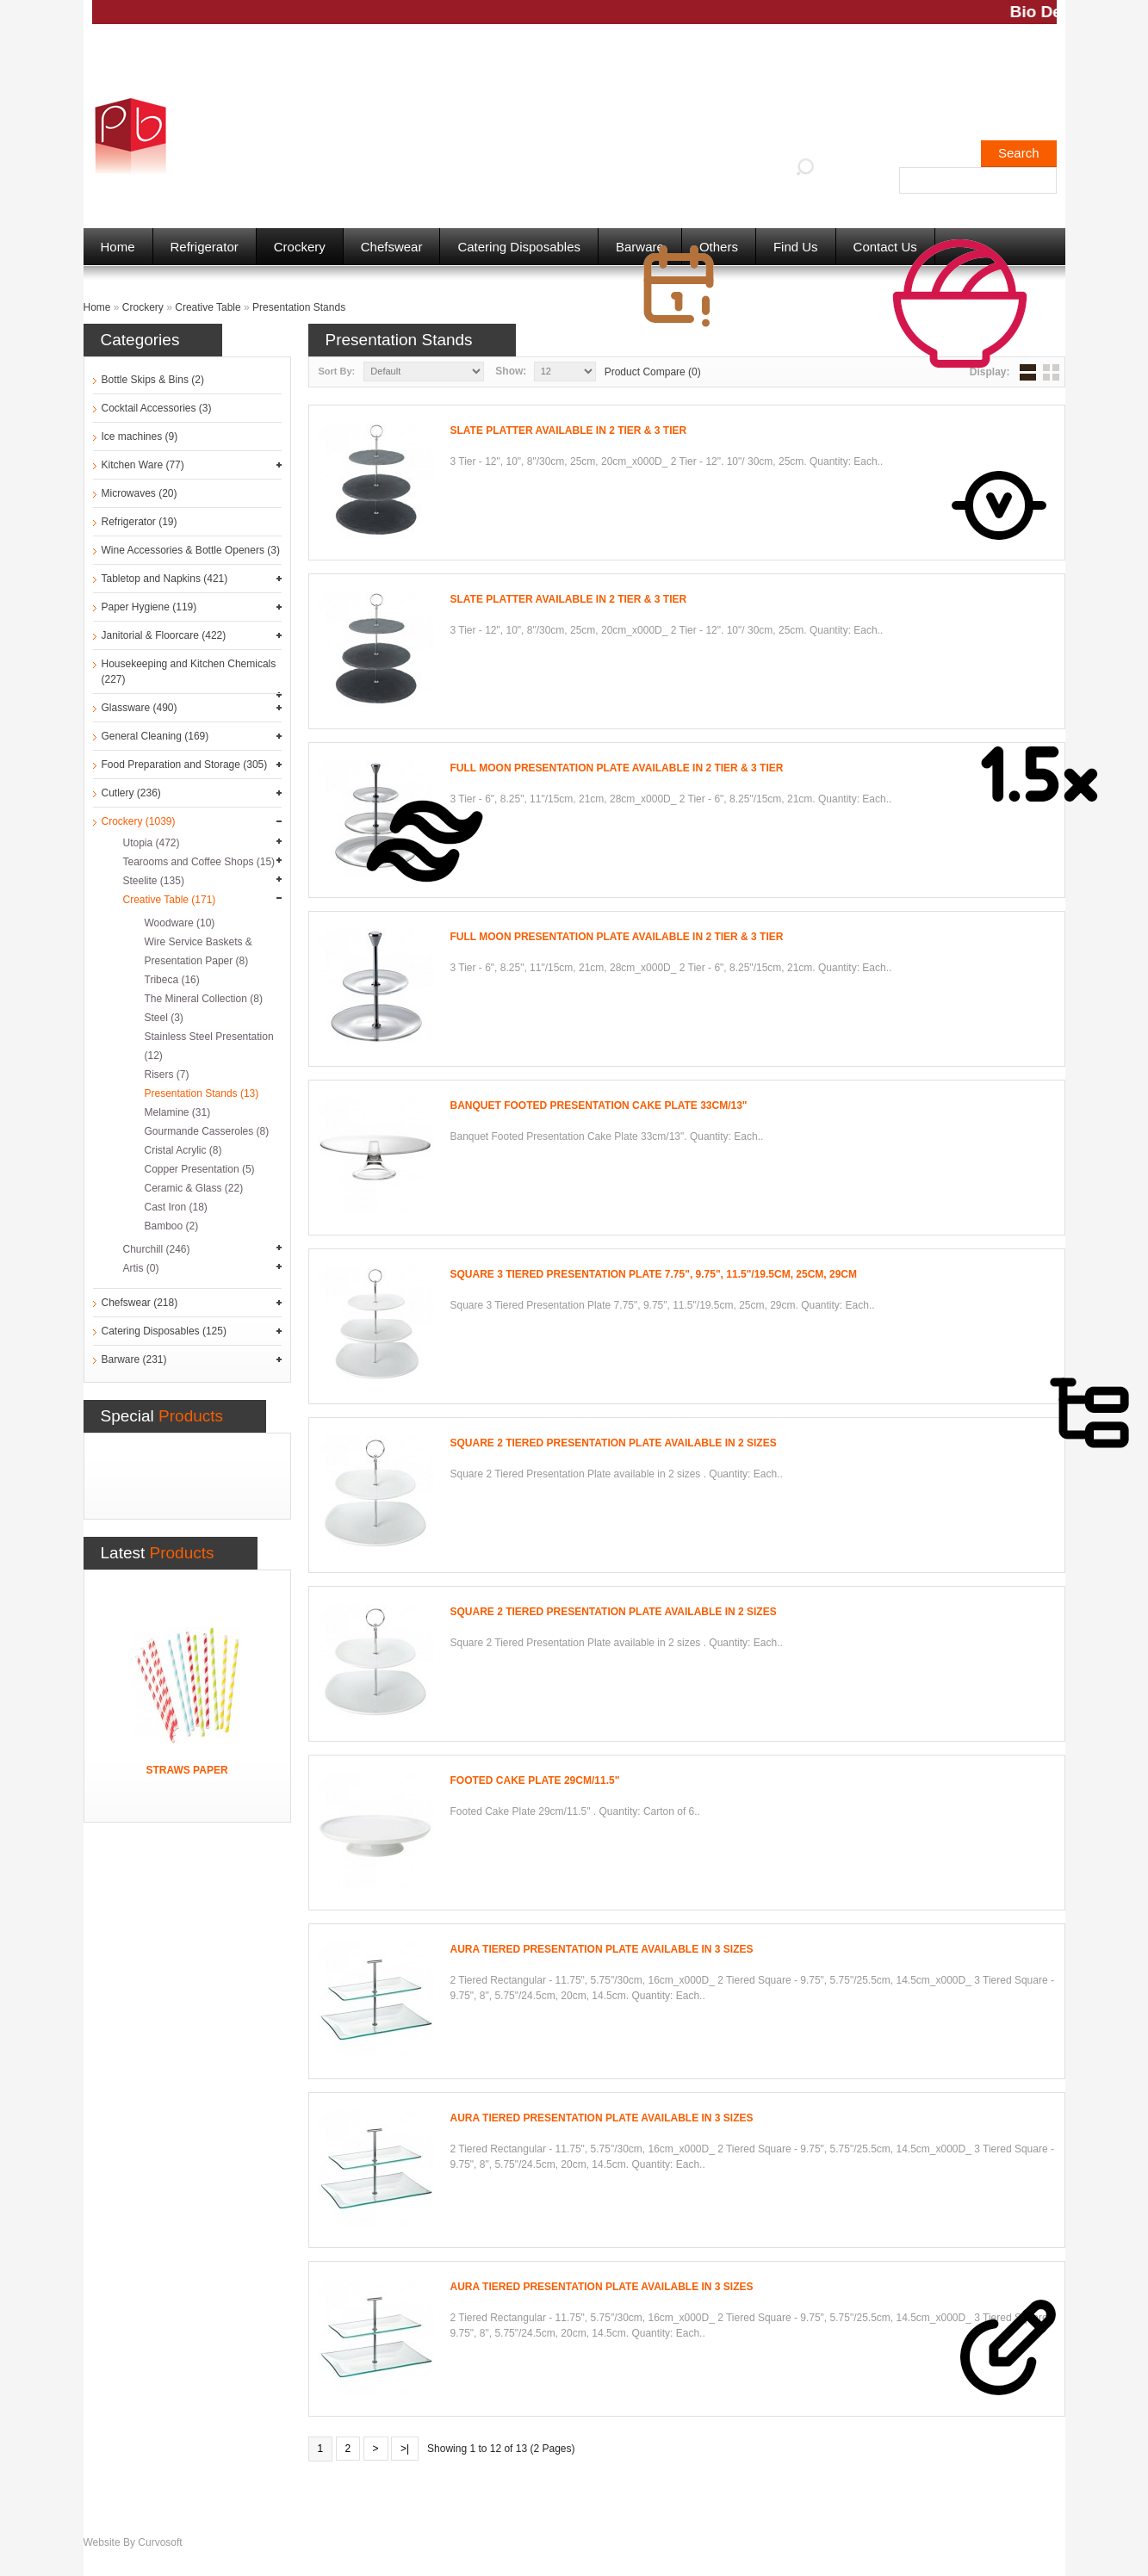 The height and width of the screenshot is (2576, 1148). Describe the element at coordinates (1042, 774) in the screenshot. I see `set playback speed to 1.5x` at that location.